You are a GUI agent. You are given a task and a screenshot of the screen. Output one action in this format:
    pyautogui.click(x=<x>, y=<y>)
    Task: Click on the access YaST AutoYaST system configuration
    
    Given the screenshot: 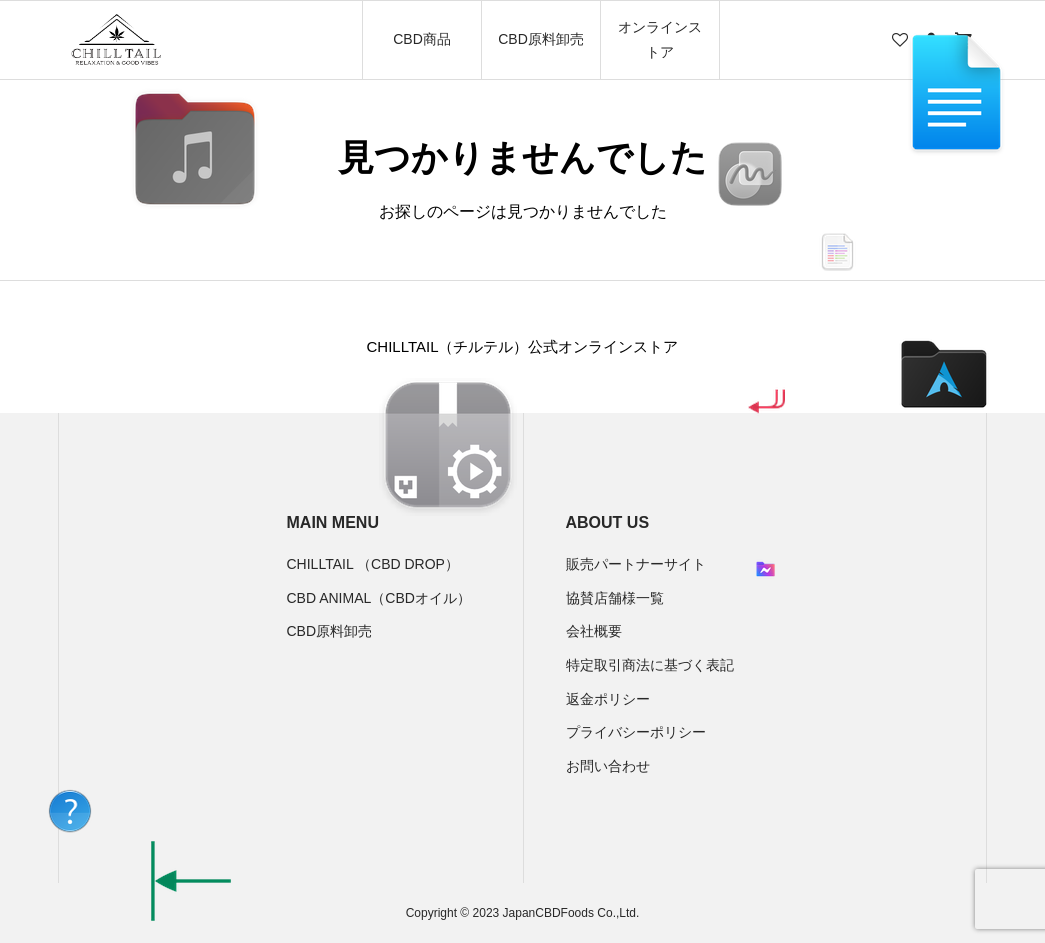 What is the action you would take?
    pyautogui.click(x=448, y=447)
    